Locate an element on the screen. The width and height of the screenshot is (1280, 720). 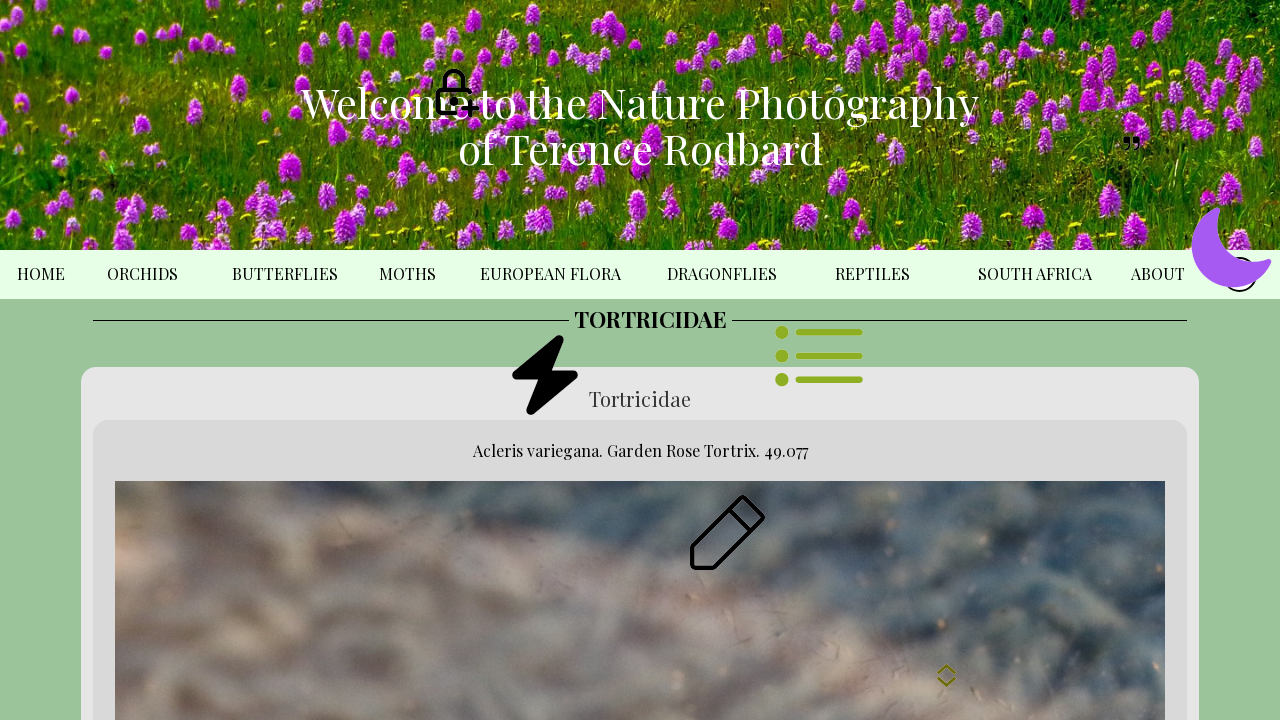
expand or collapse a section is located at coordinates (946, 675).